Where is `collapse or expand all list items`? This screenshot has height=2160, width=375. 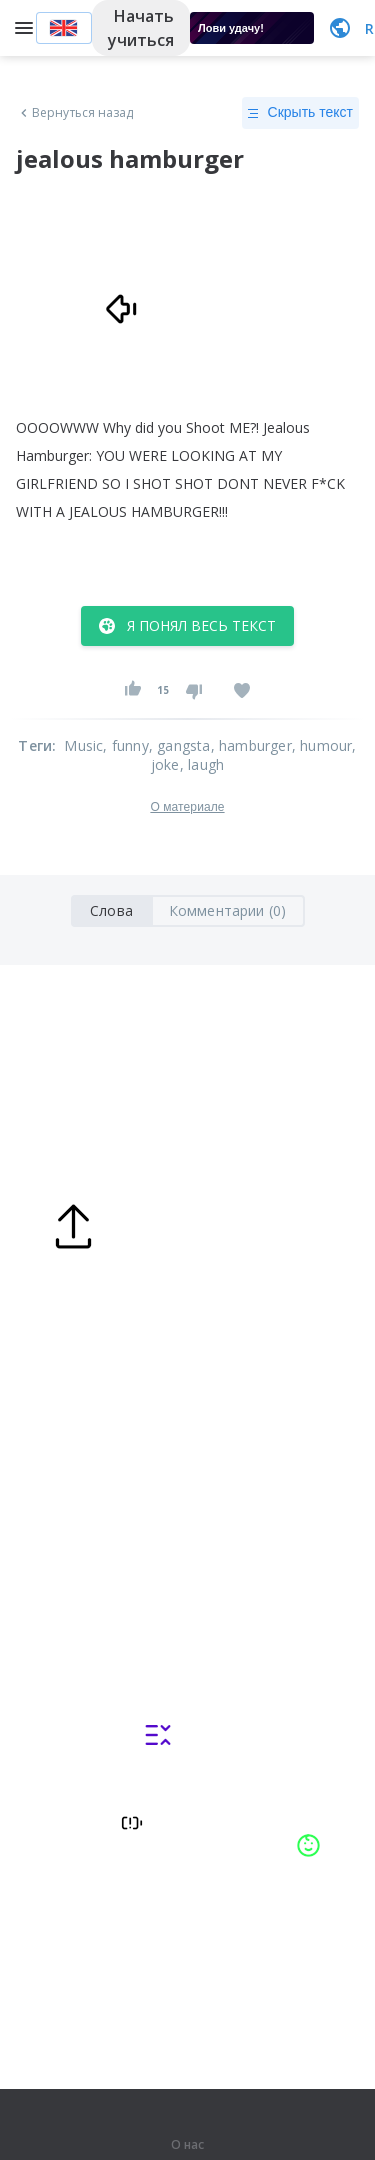
collapse or expand all list items is located at coordinates (158, 1735).